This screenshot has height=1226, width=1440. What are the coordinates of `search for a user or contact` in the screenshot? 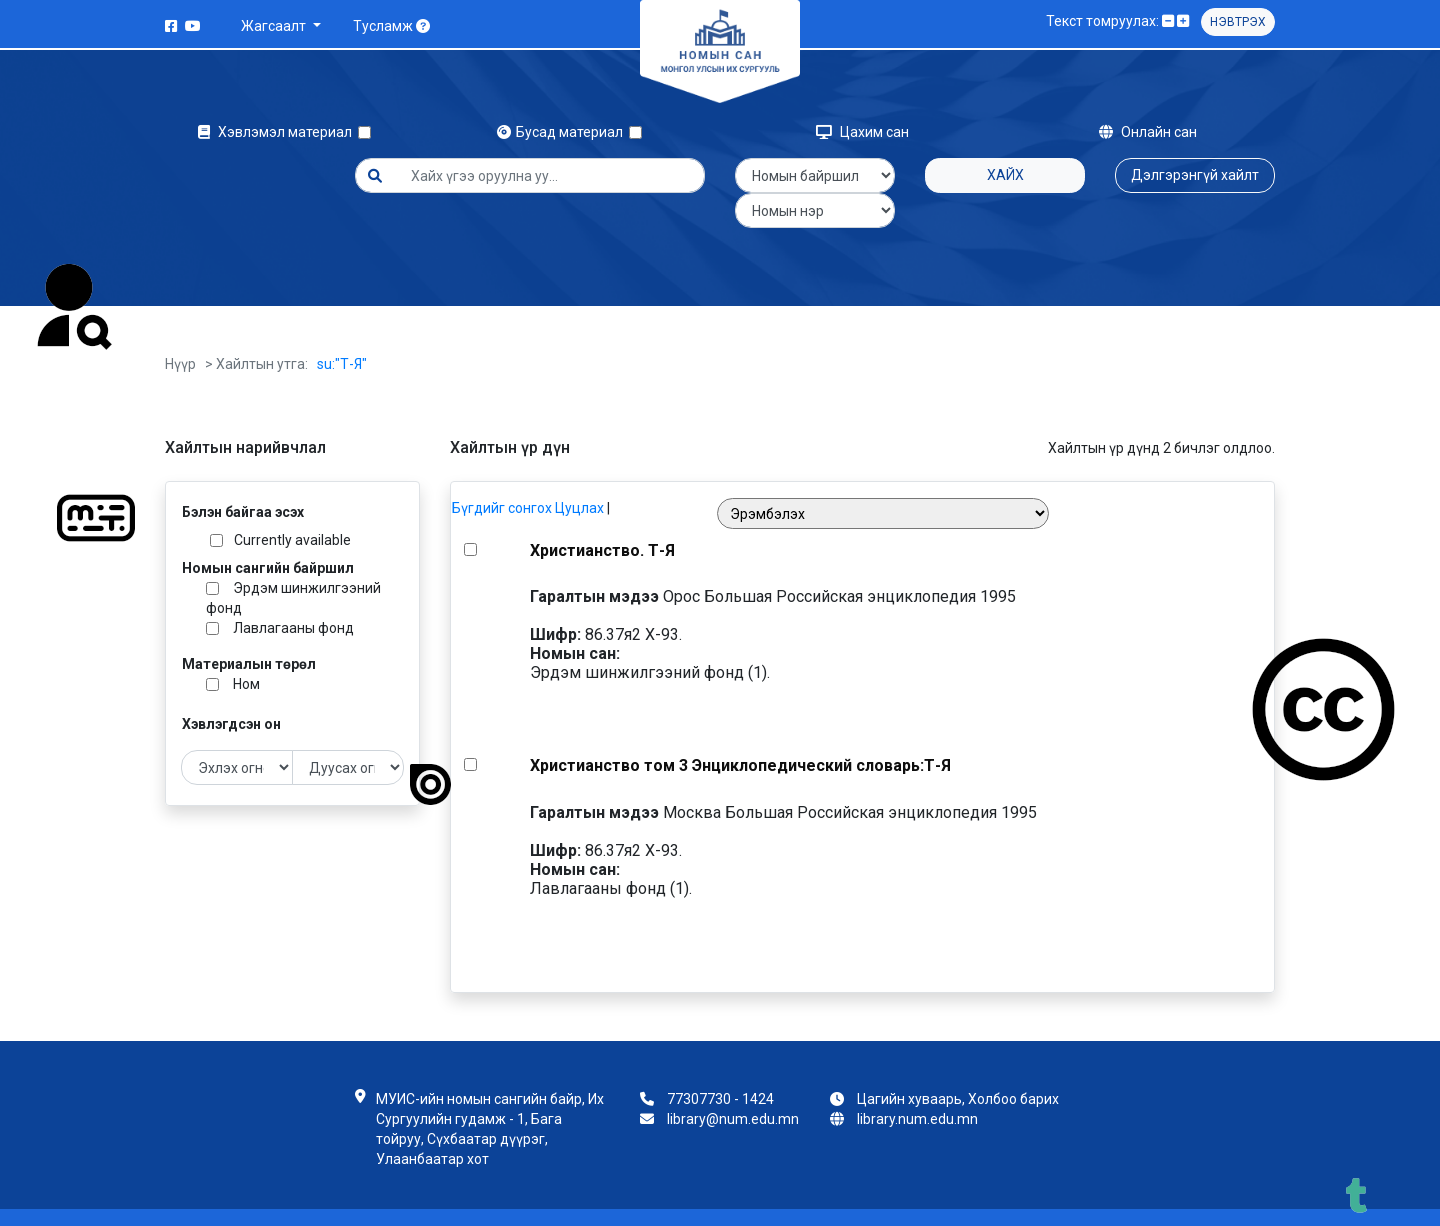 It's located at (69, 307).